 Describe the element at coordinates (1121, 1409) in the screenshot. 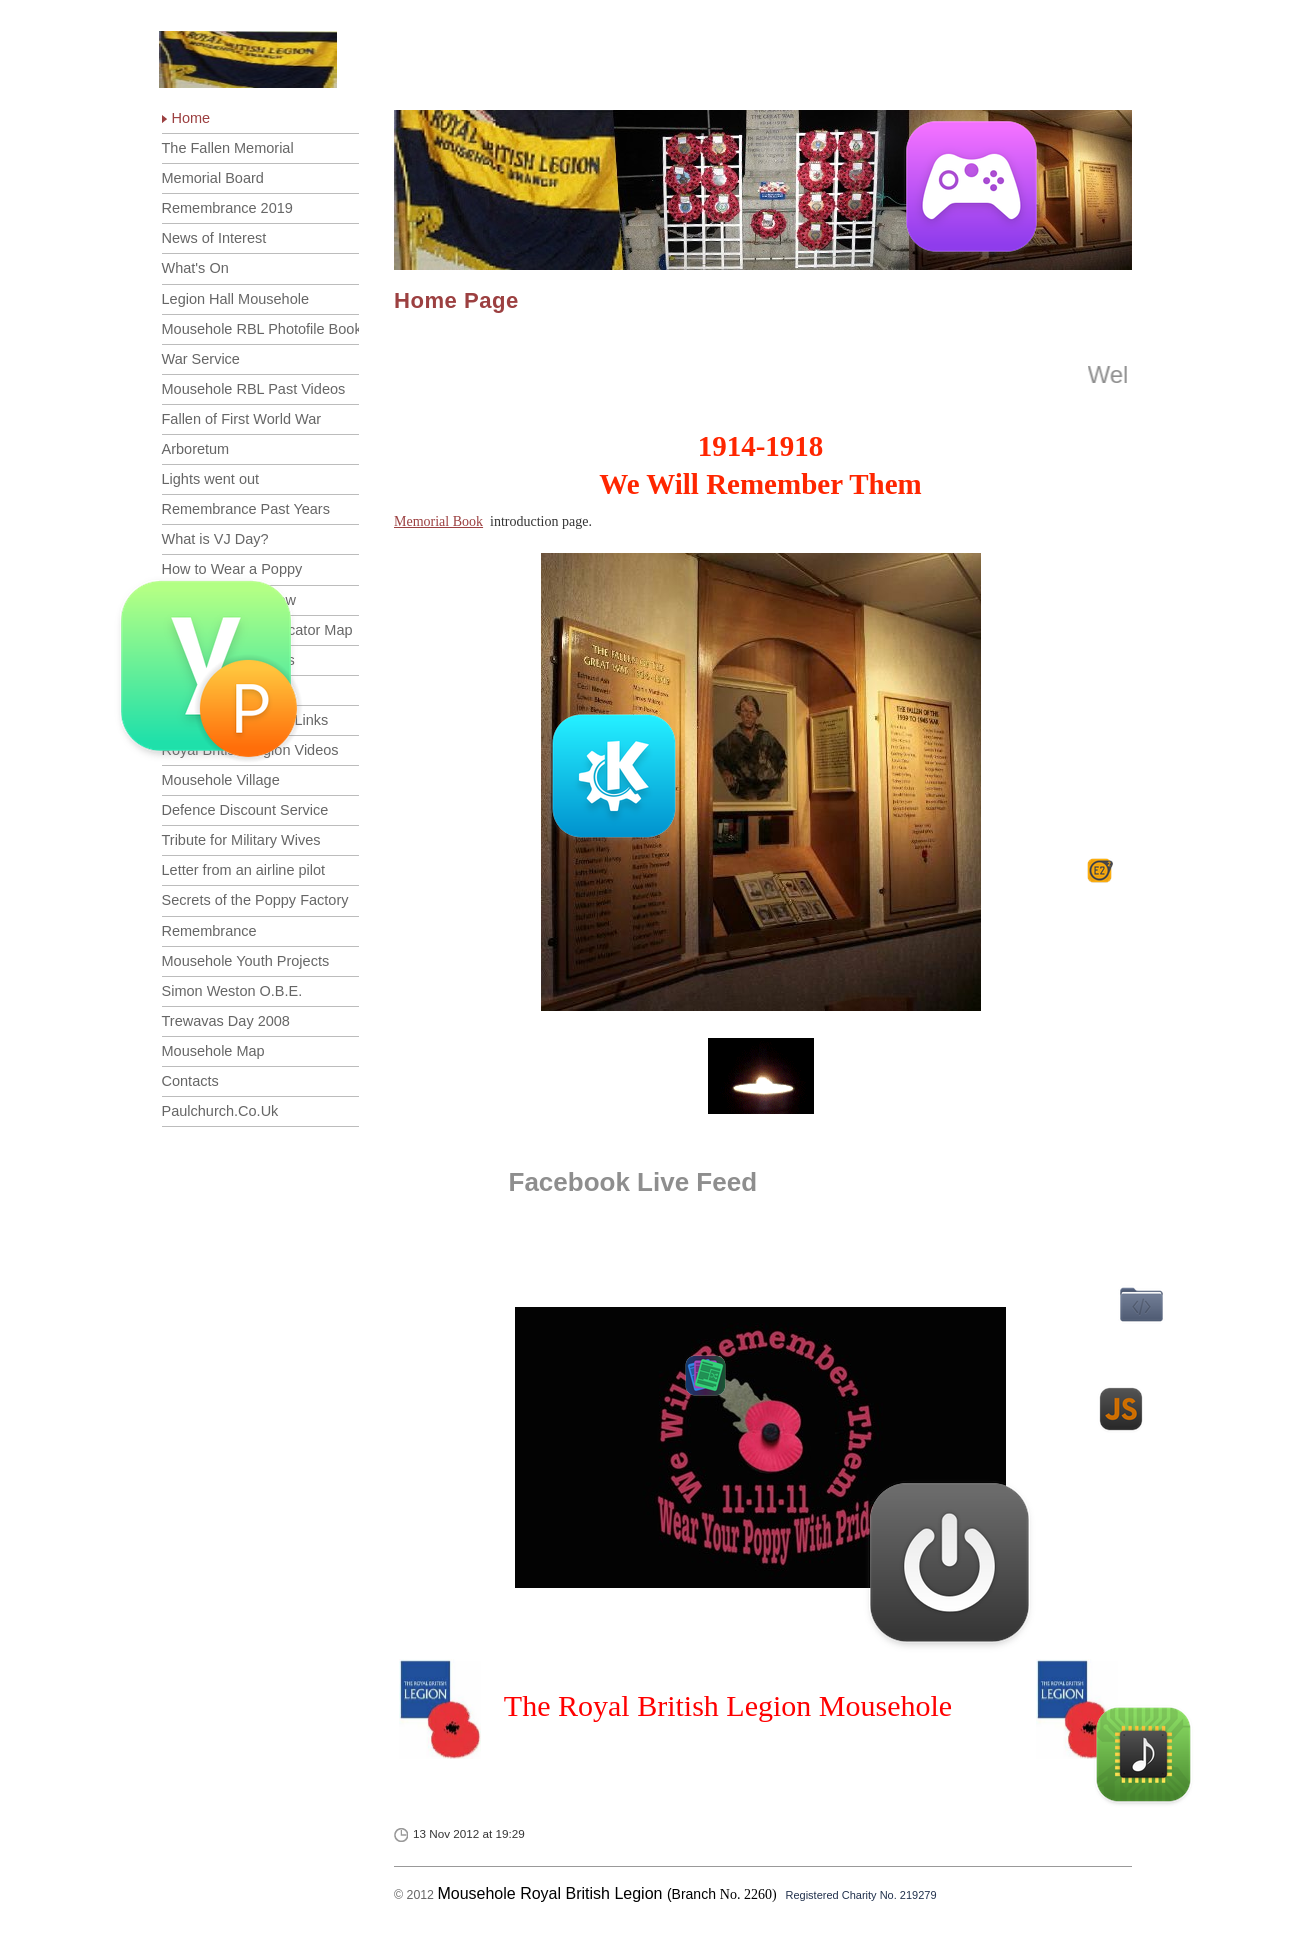

I see `open javascript testing application` at that location.